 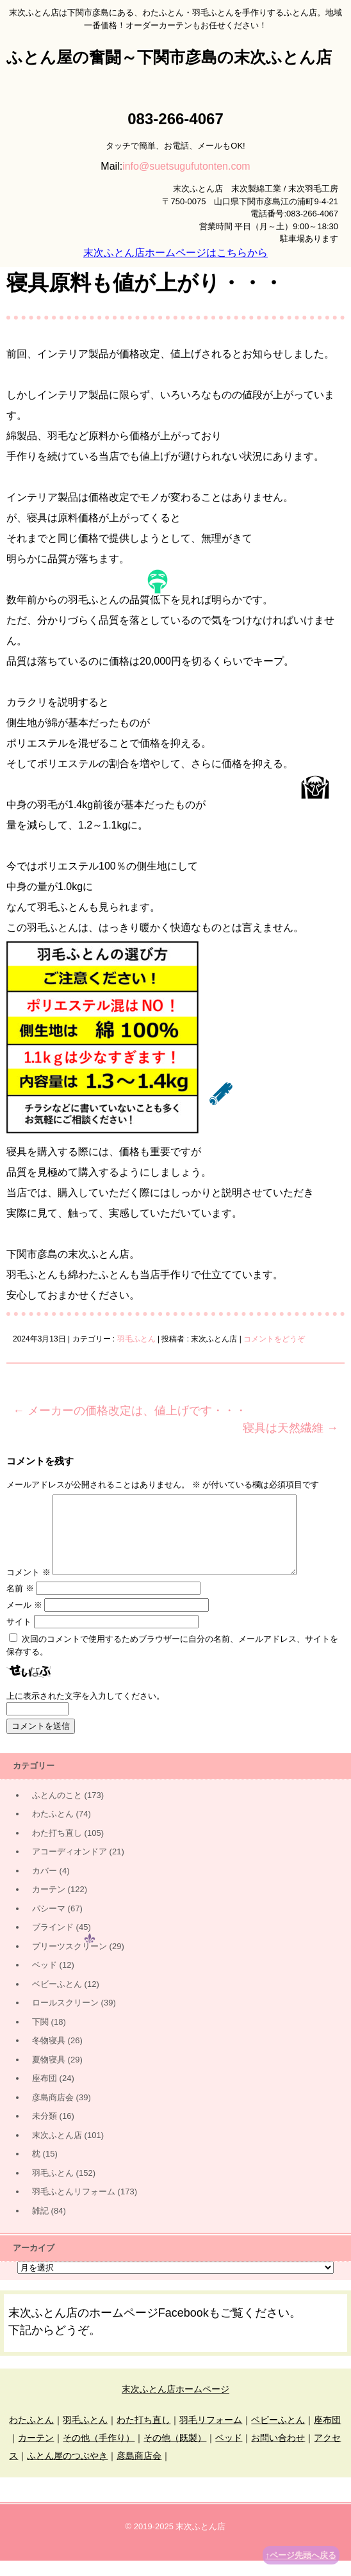 What do you see at coordinates (90, 1938) in the screenshot?
I see `decorative emblem representing French or royal heritage` at bounding box center [90, 1938].